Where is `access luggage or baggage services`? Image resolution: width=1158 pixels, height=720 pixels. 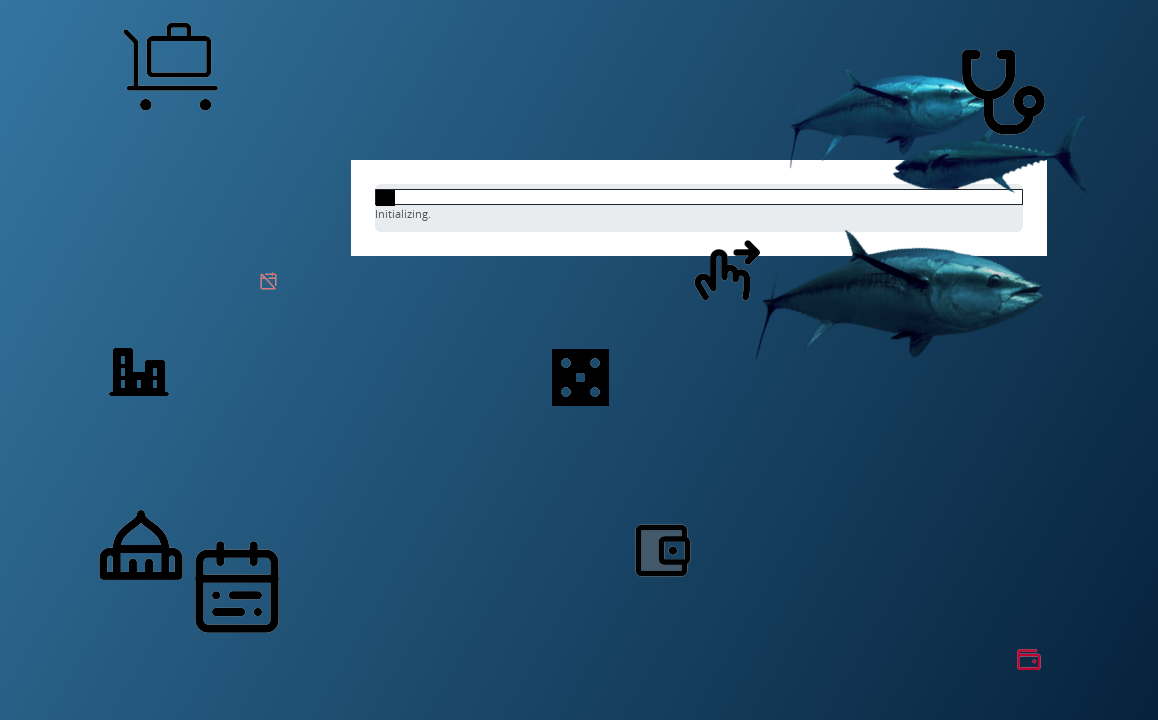 access luggage or baggage services is located at coordinates (169, 65).